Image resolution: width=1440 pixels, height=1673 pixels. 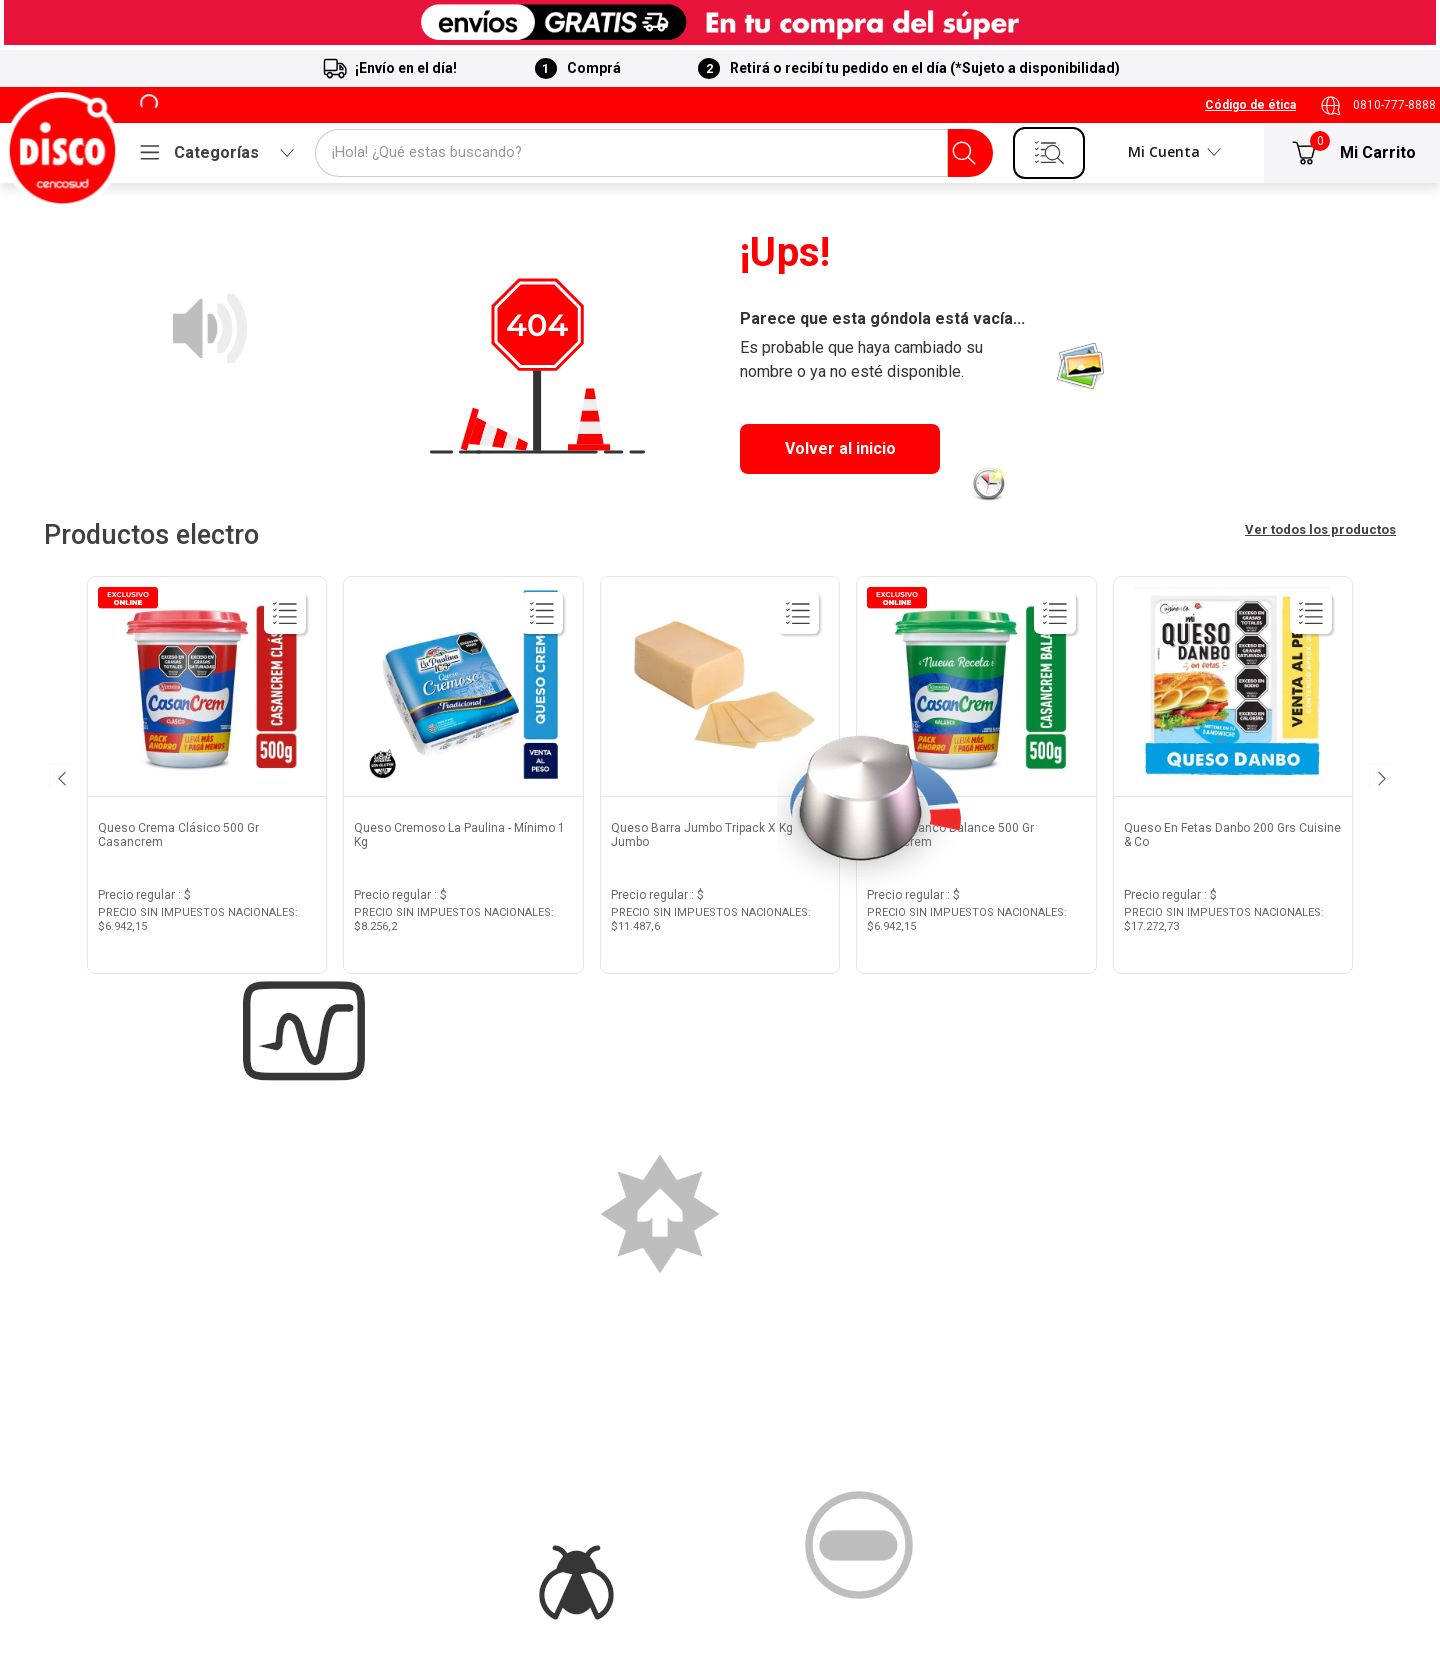 I want to click on indicates a software update is available, so click(x=660, y=1214).